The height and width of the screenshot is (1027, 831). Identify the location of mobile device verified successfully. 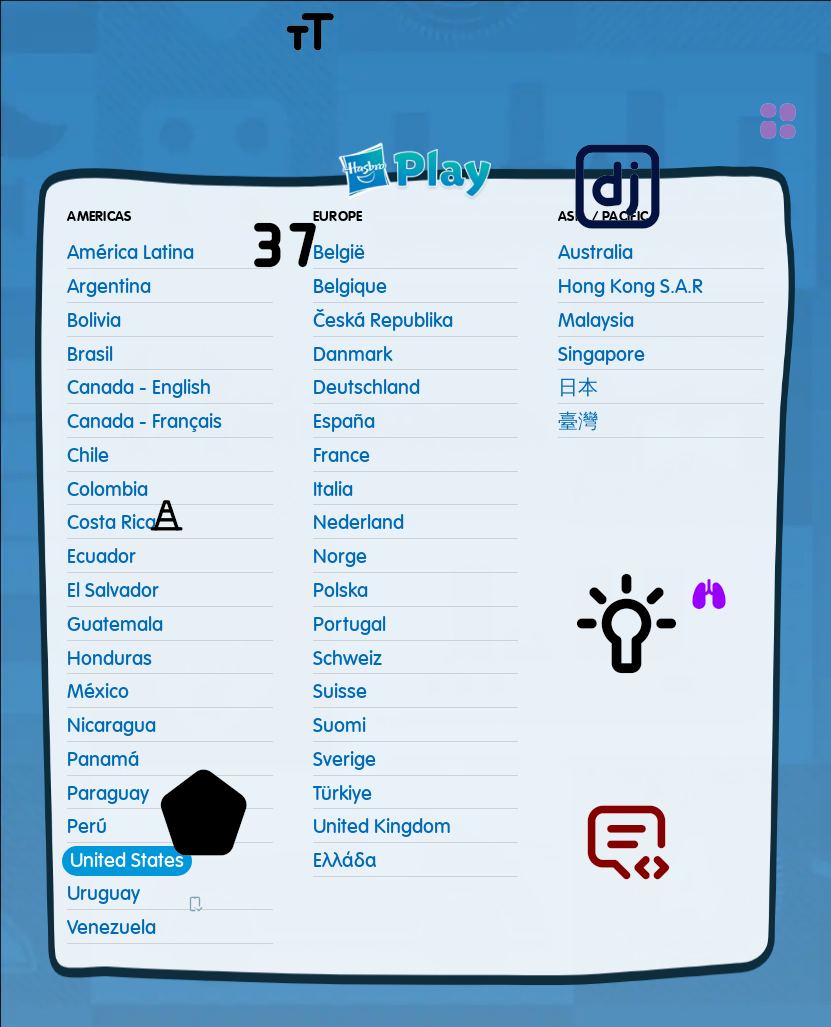
(195, 904).